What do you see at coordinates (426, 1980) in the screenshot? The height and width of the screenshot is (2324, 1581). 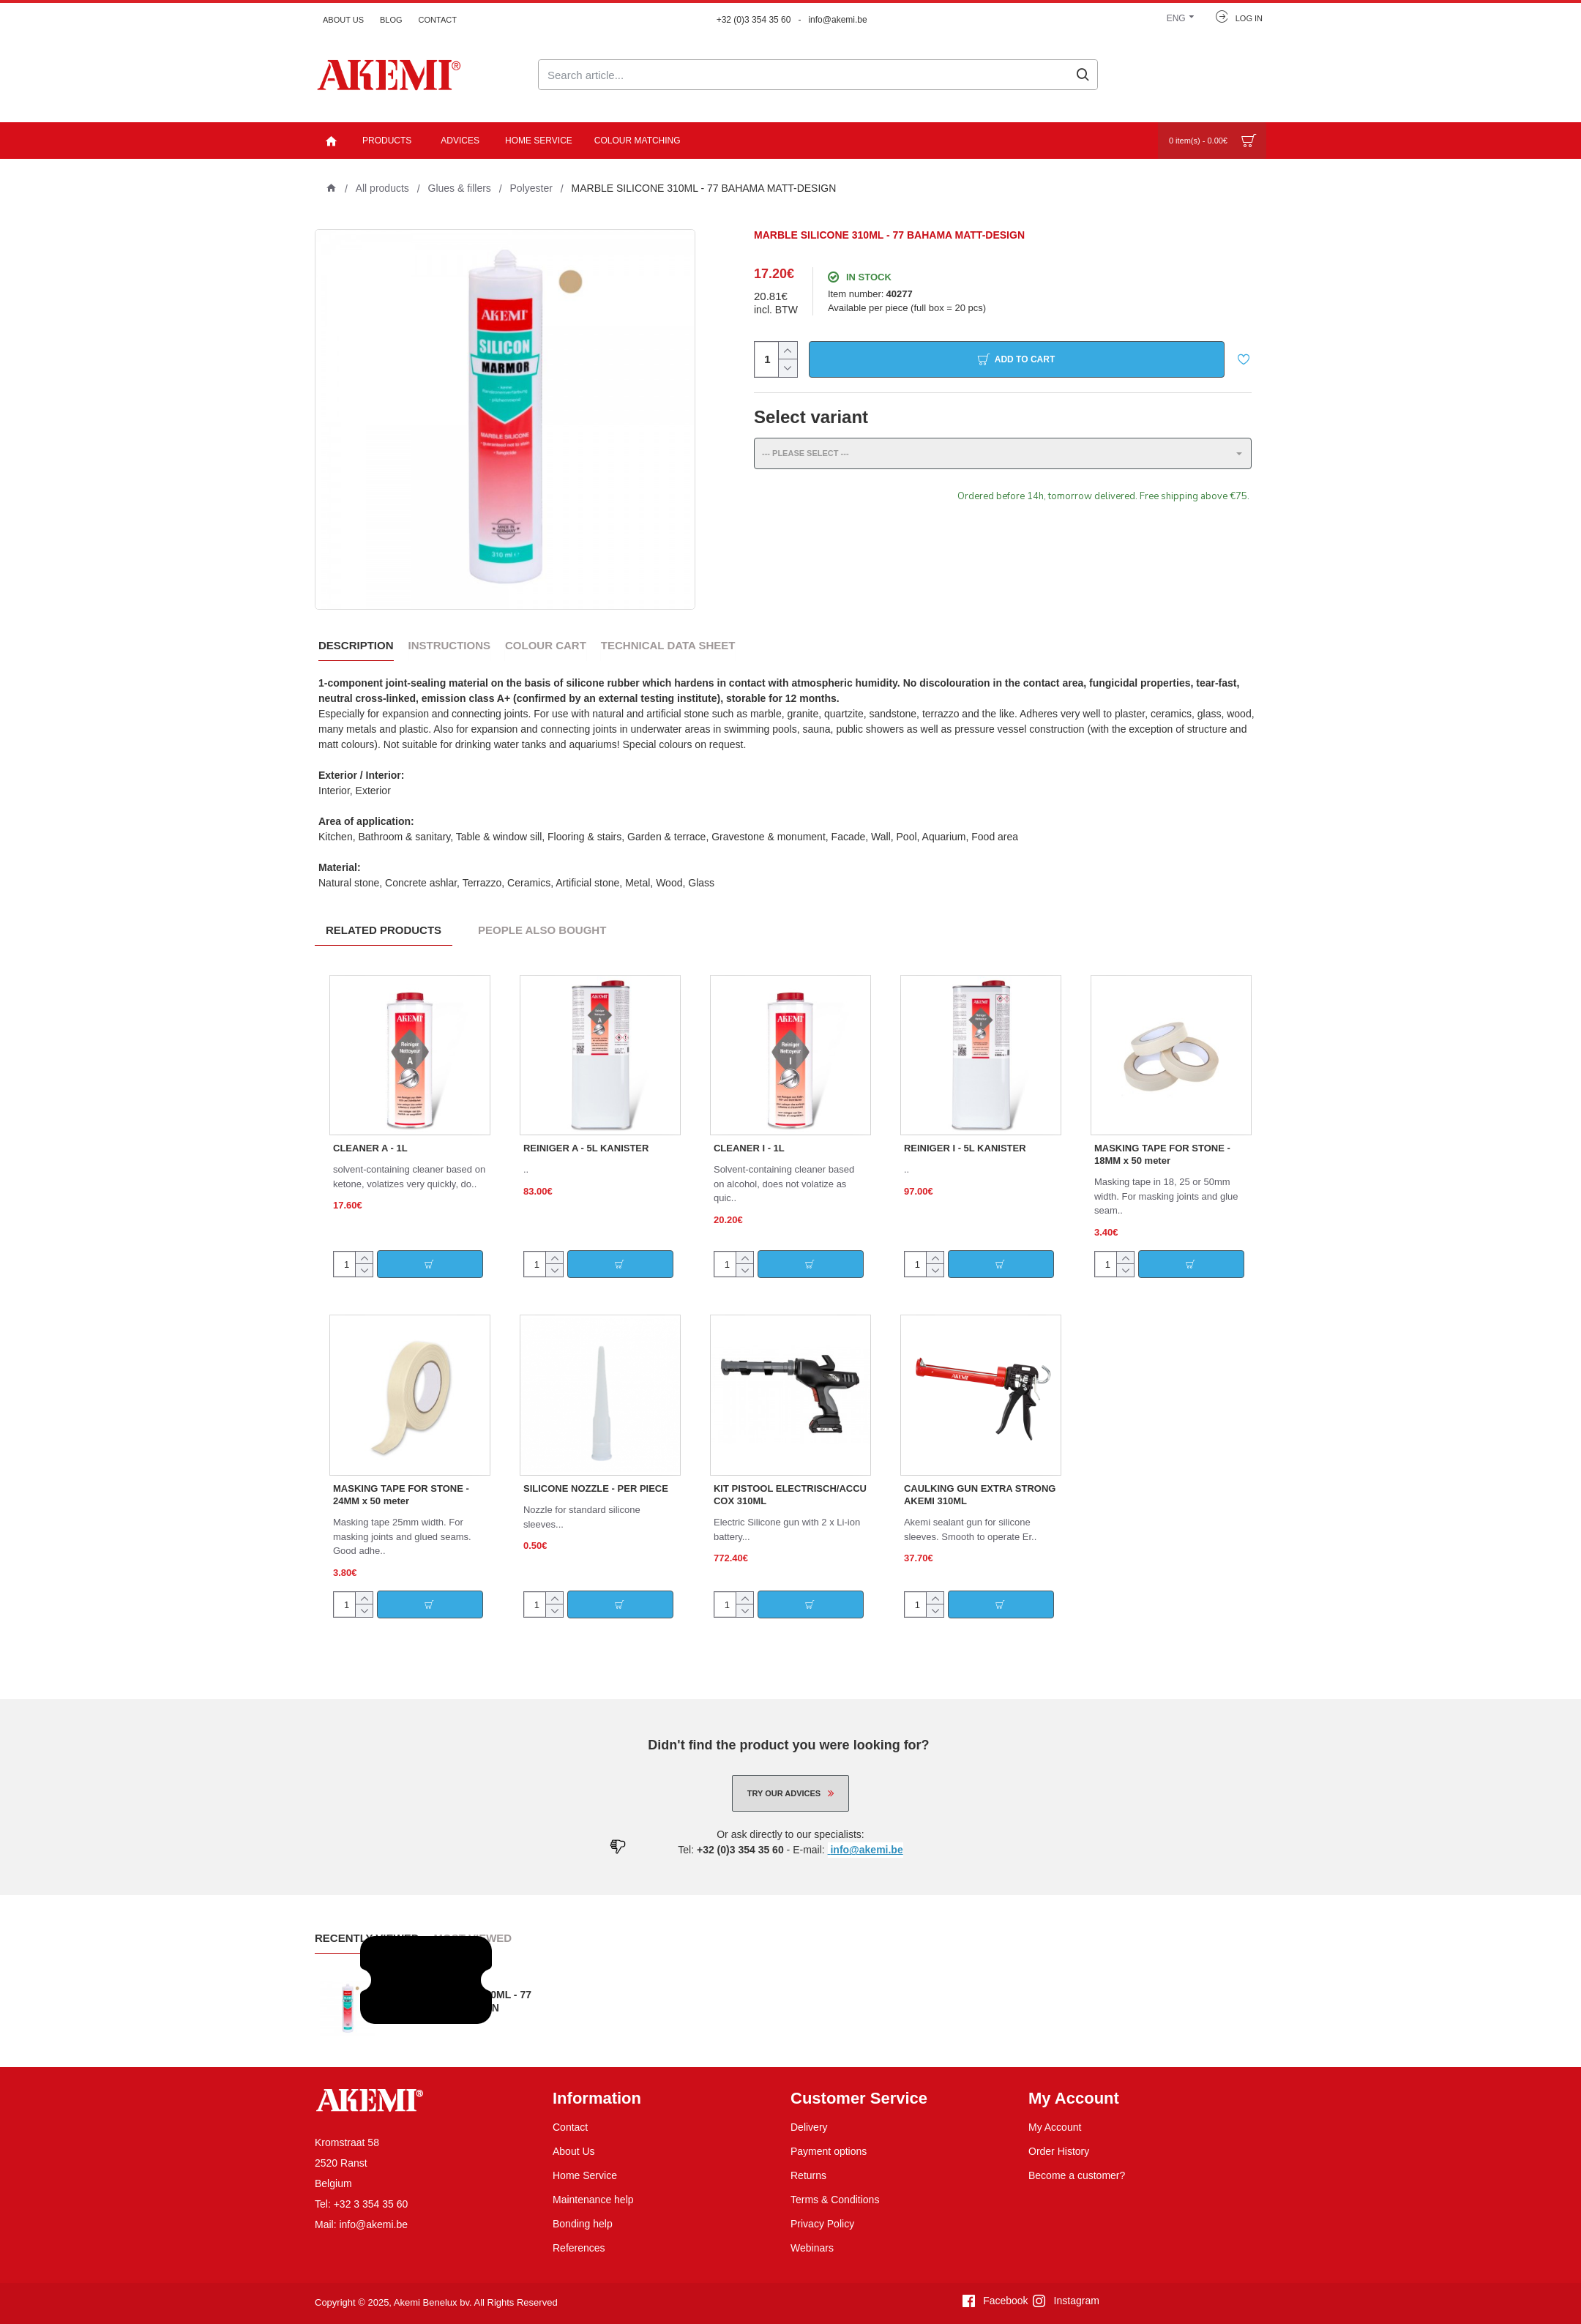 I see `view your tickets or passes` at bounding box center [426, 1980].